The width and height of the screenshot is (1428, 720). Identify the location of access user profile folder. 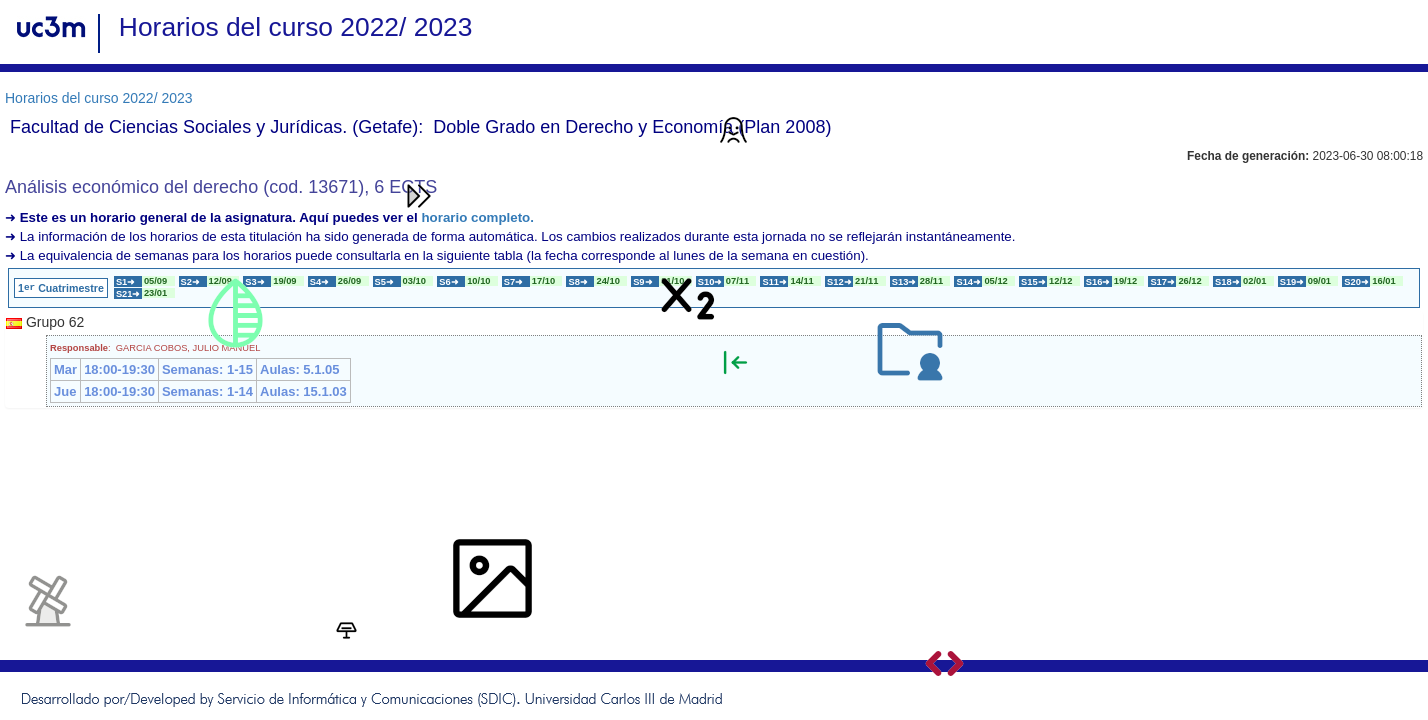
(910, 348).